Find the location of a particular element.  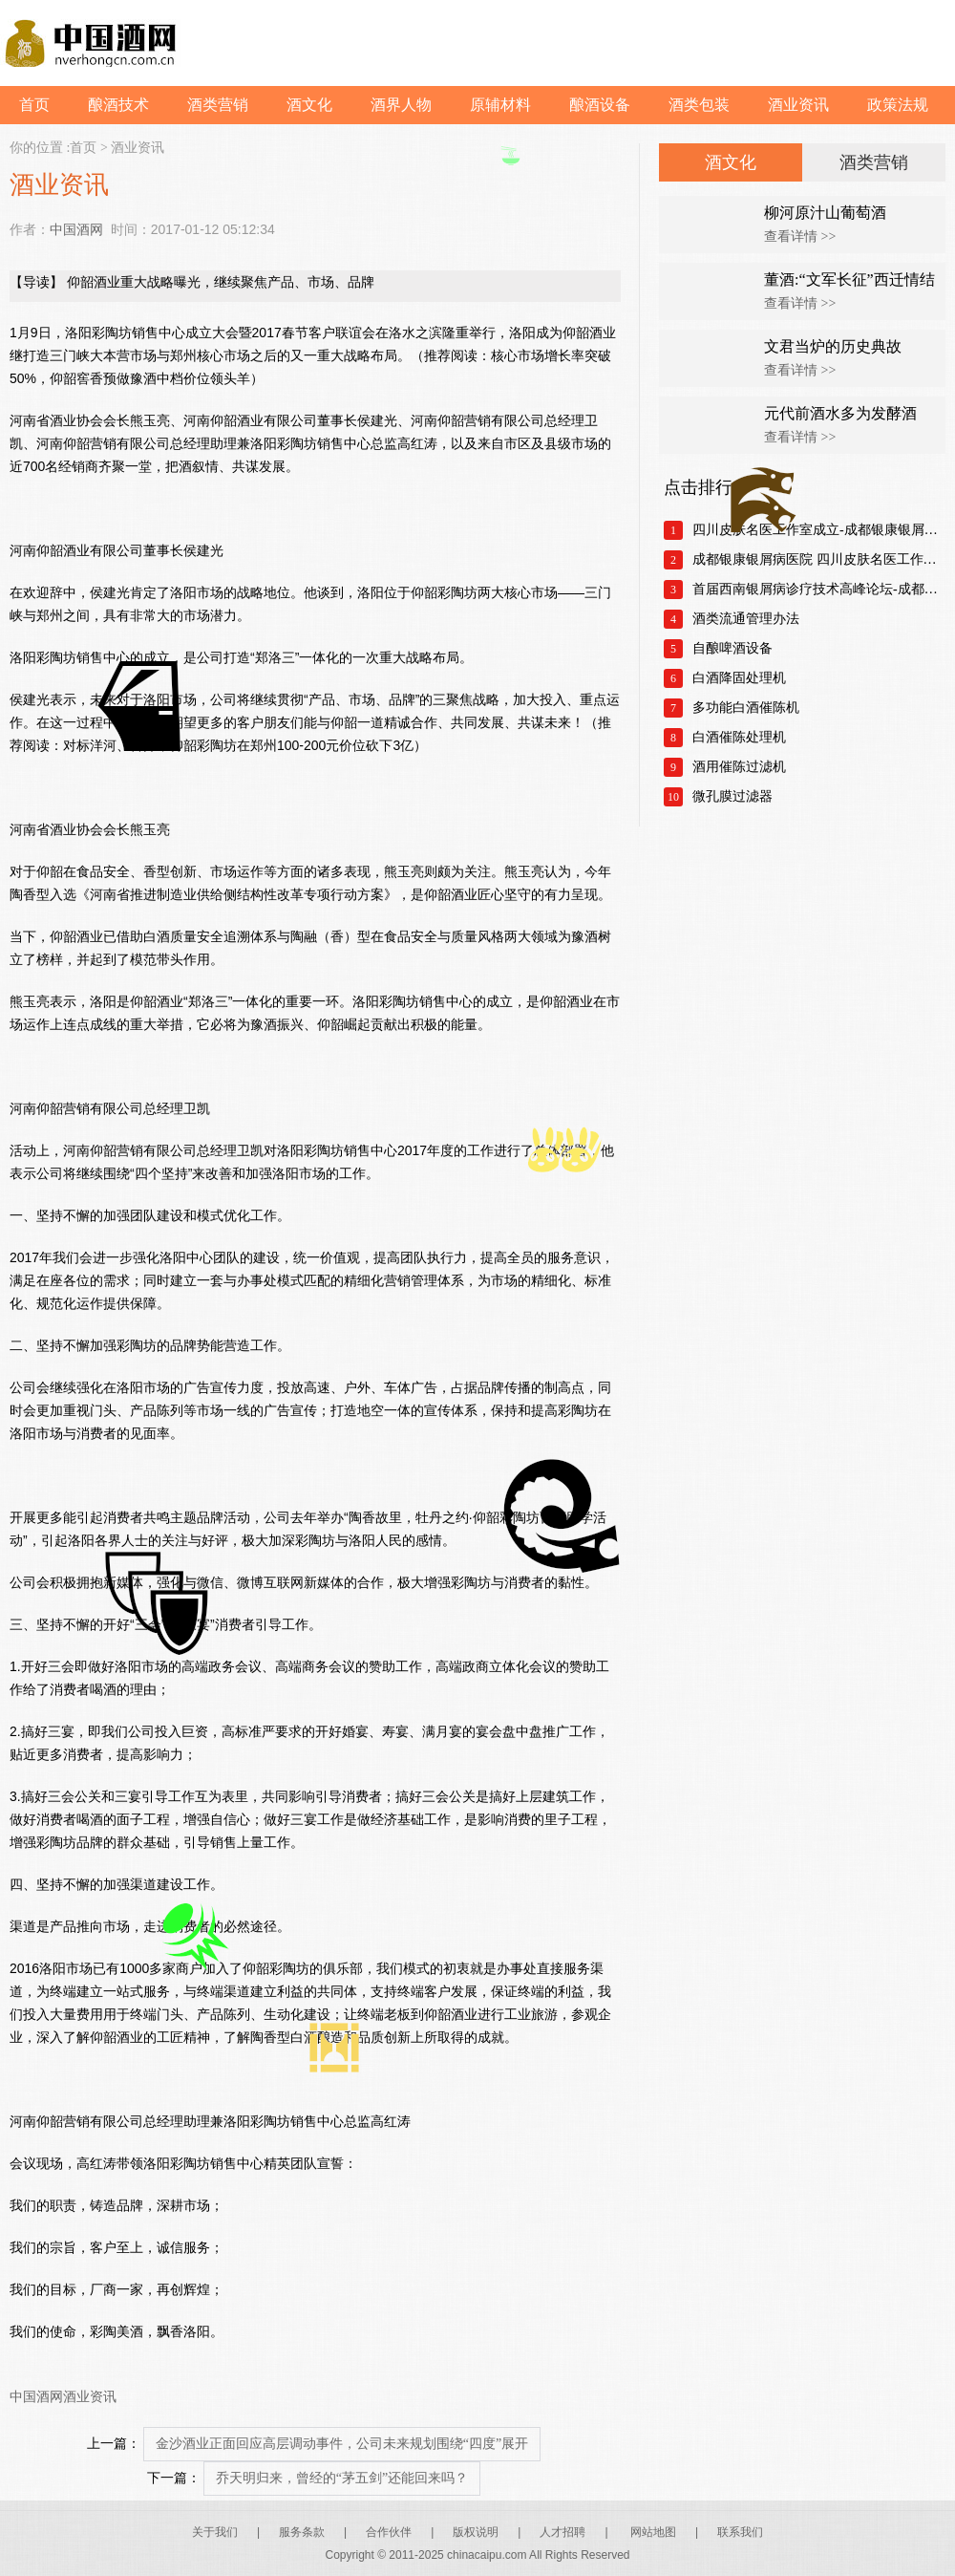

select the double dragon character or team is located at coordinates (763, 500).